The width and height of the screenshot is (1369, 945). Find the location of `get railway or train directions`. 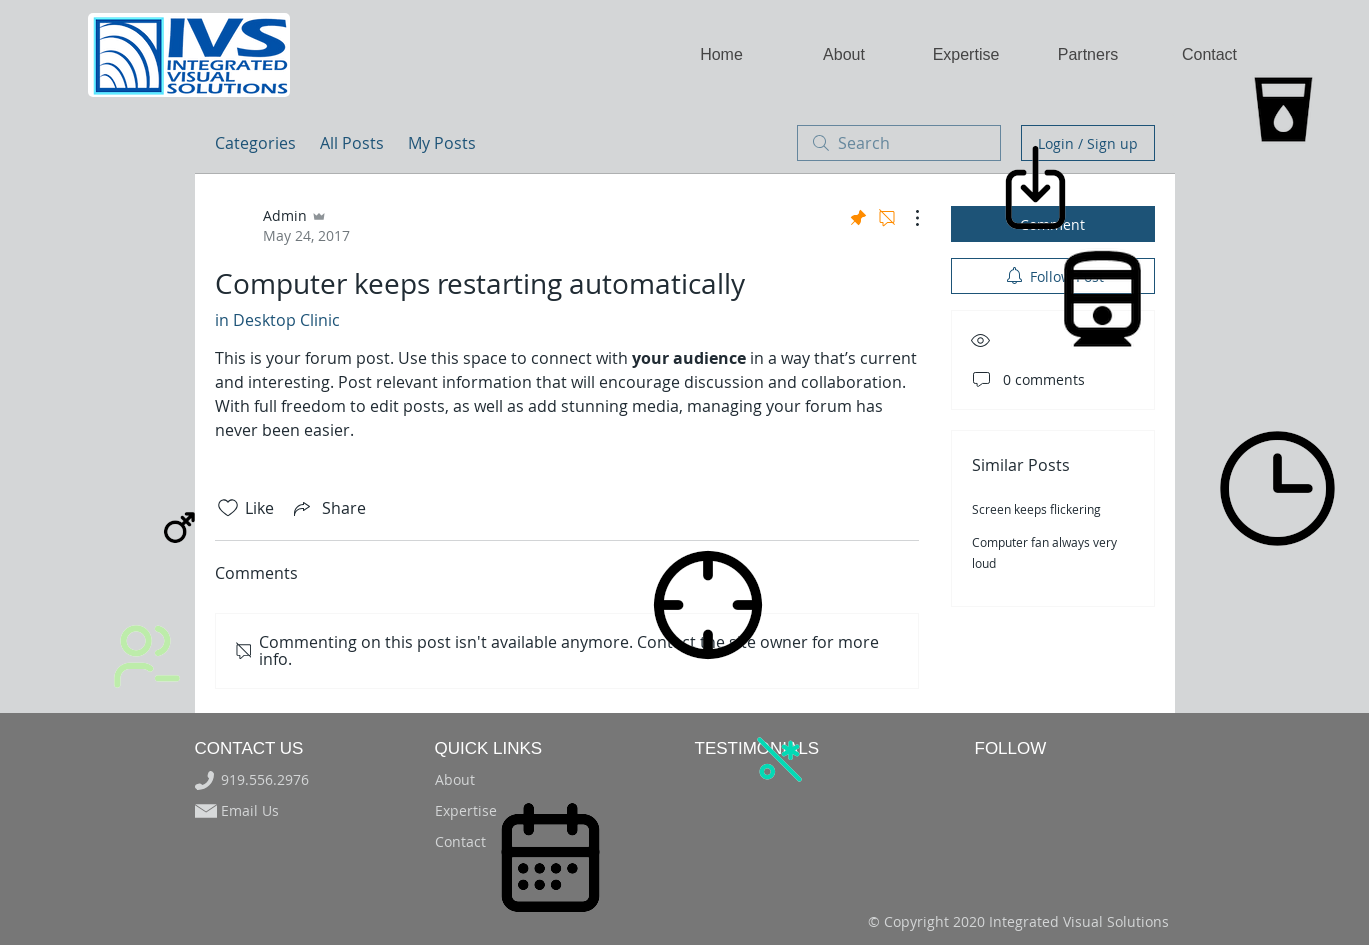

get railway or train directions is located at coordinates (1102, 303).